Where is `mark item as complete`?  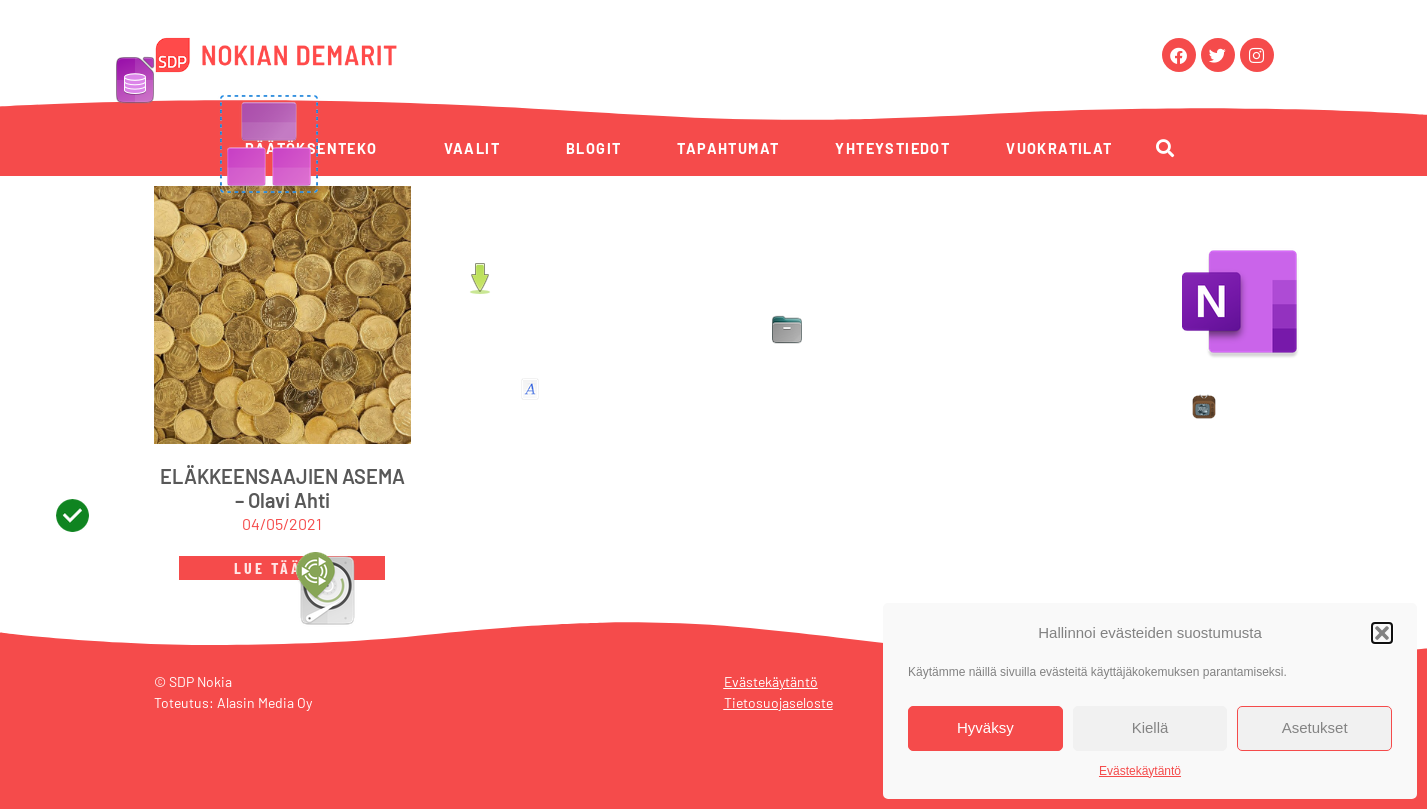 mark item as complete is located at coordinates (72, 515).